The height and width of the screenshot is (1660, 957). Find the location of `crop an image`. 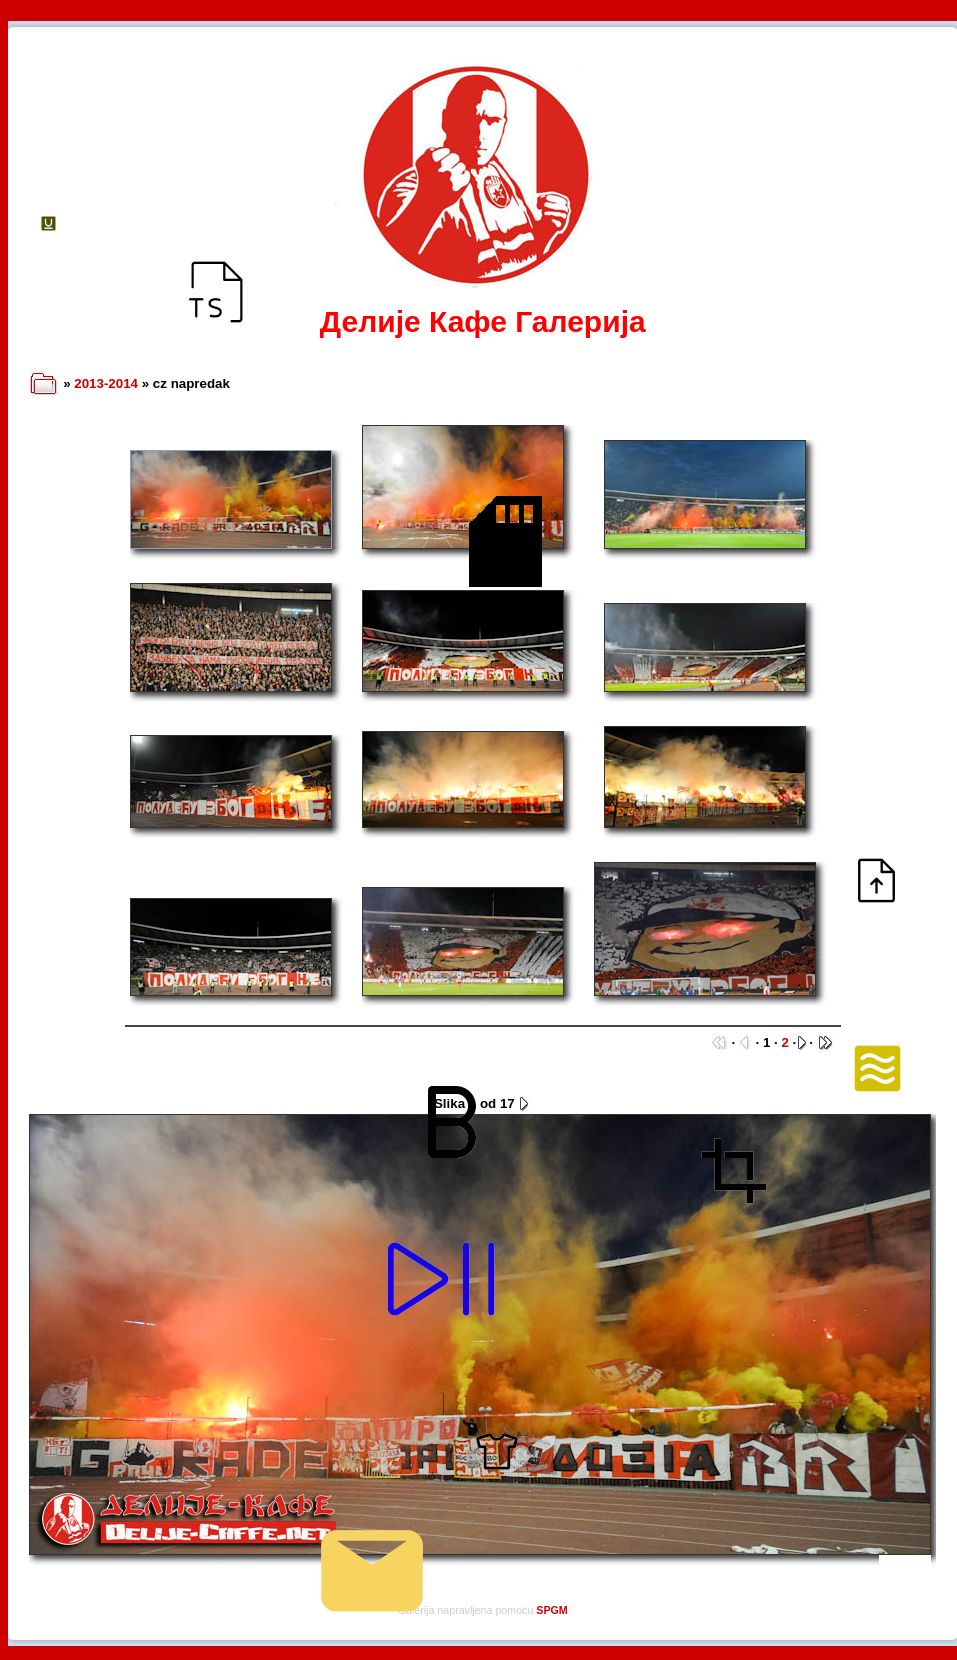

crop an image is located at coordinates (734, 1171).